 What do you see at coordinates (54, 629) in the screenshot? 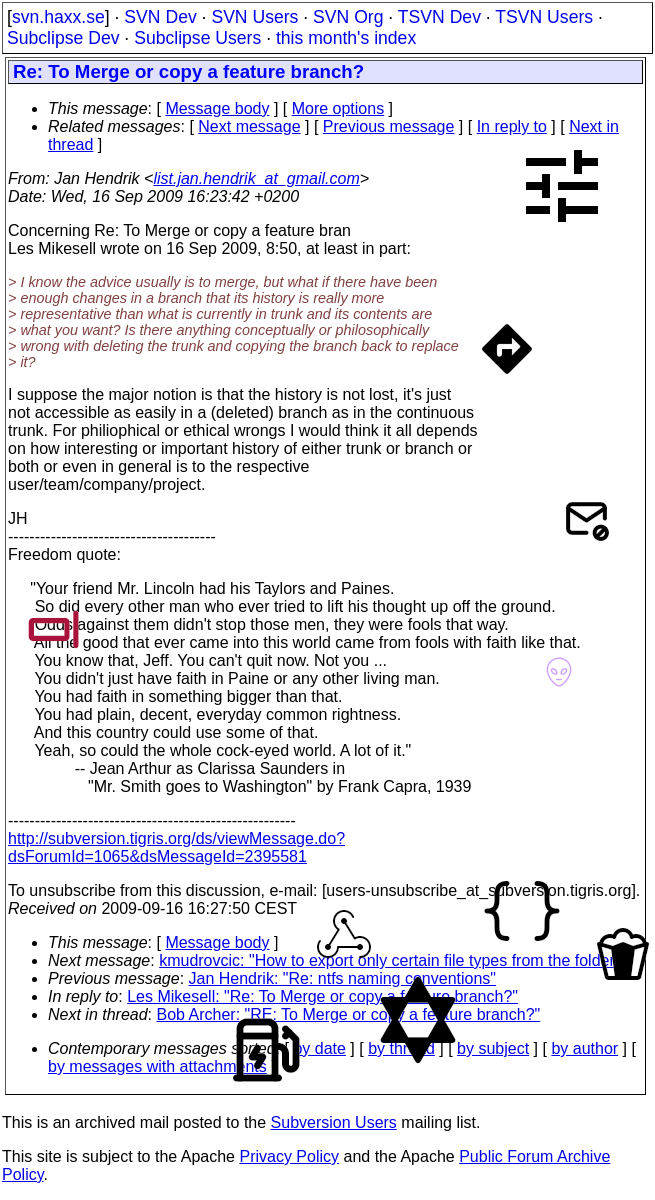
I see `align content to the right` at bounding box center [54, 629].